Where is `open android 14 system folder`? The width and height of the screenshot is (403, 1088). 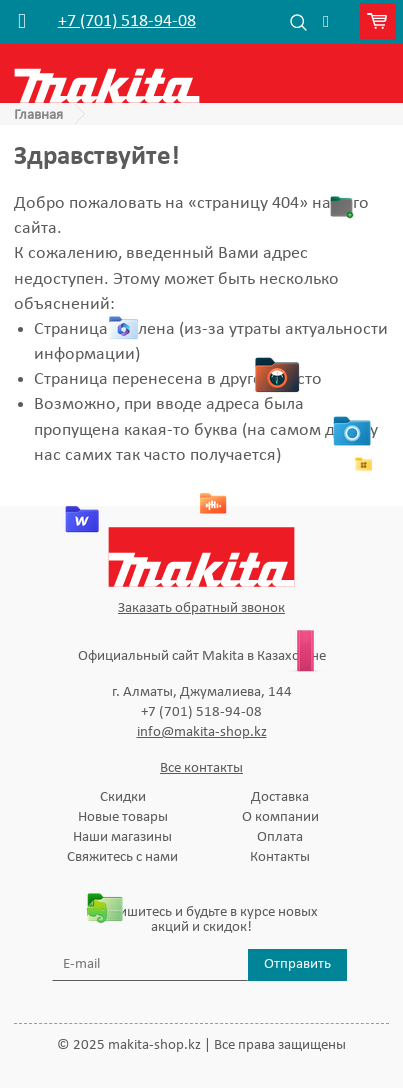
open android 14 system folder is located at coordinates (277, 376).